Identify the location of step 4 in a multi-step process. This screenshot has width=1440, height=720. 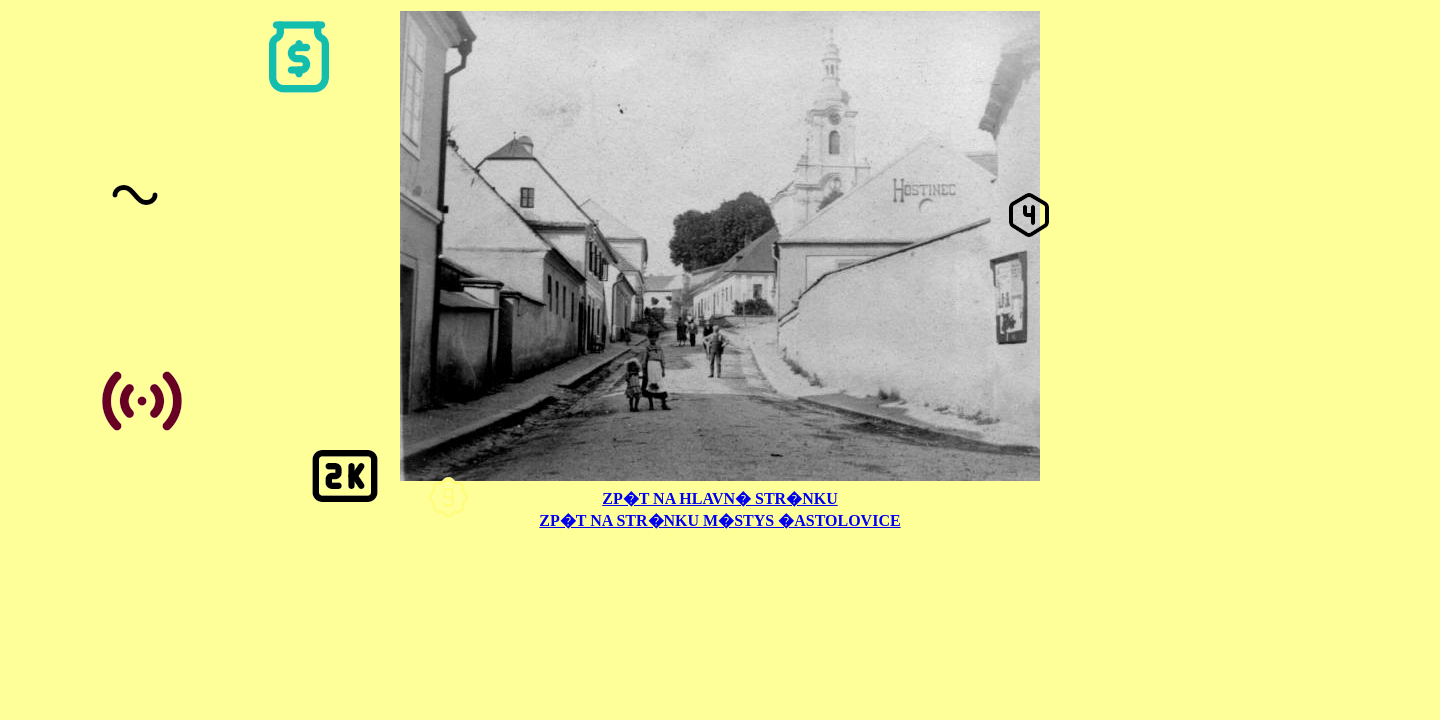
(1029, 215).